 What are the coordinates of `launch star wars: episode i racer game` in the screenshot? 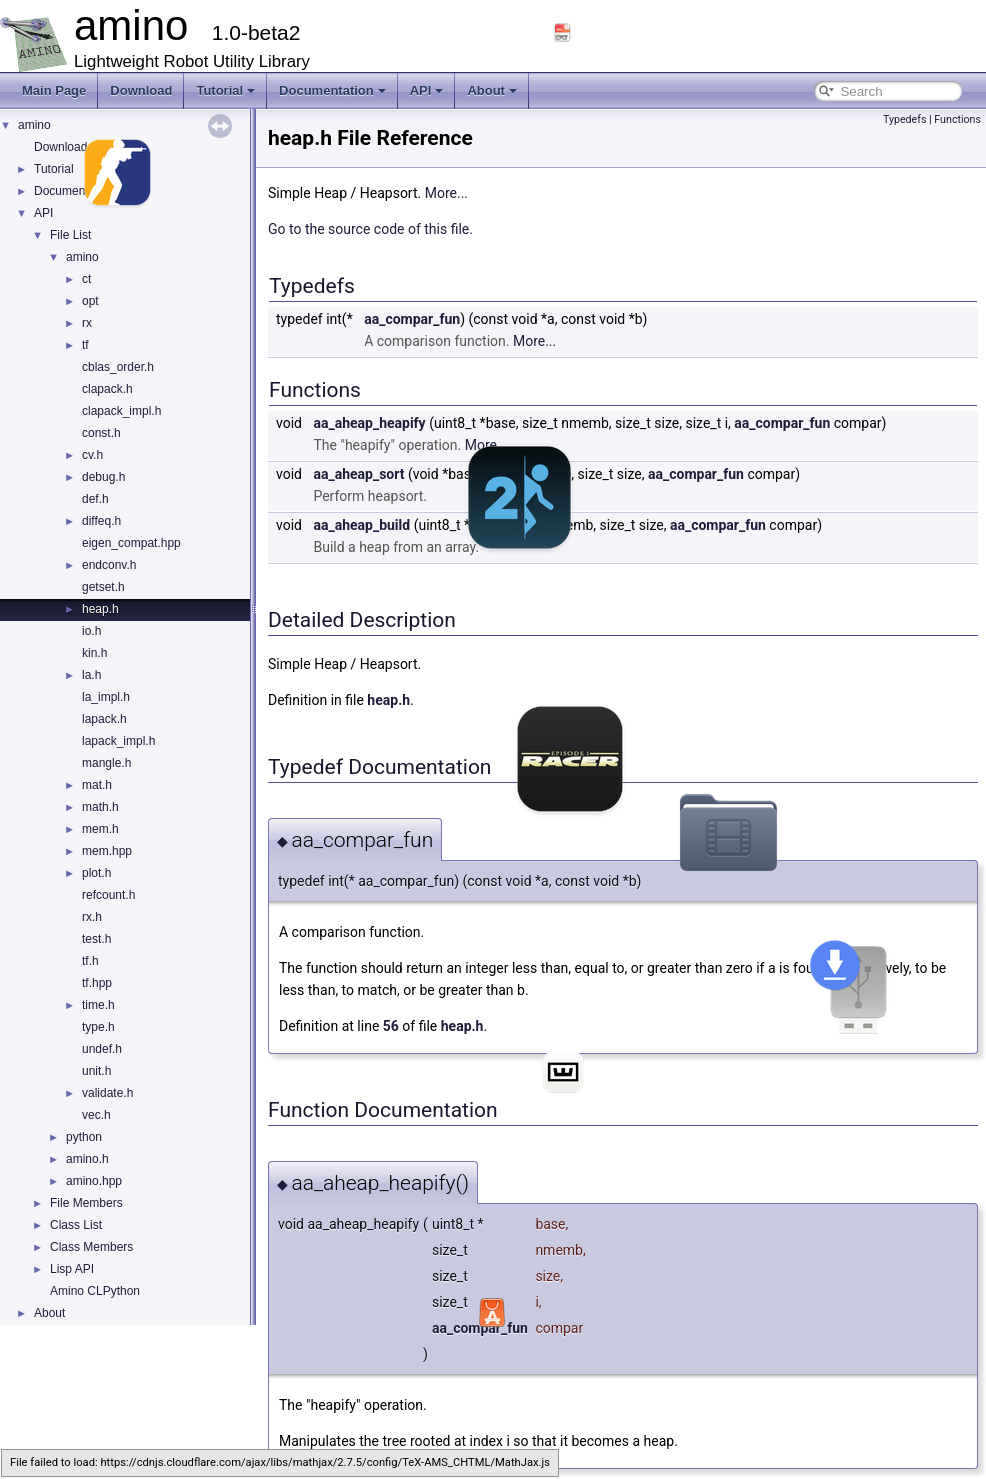 It's located at (570, 759).